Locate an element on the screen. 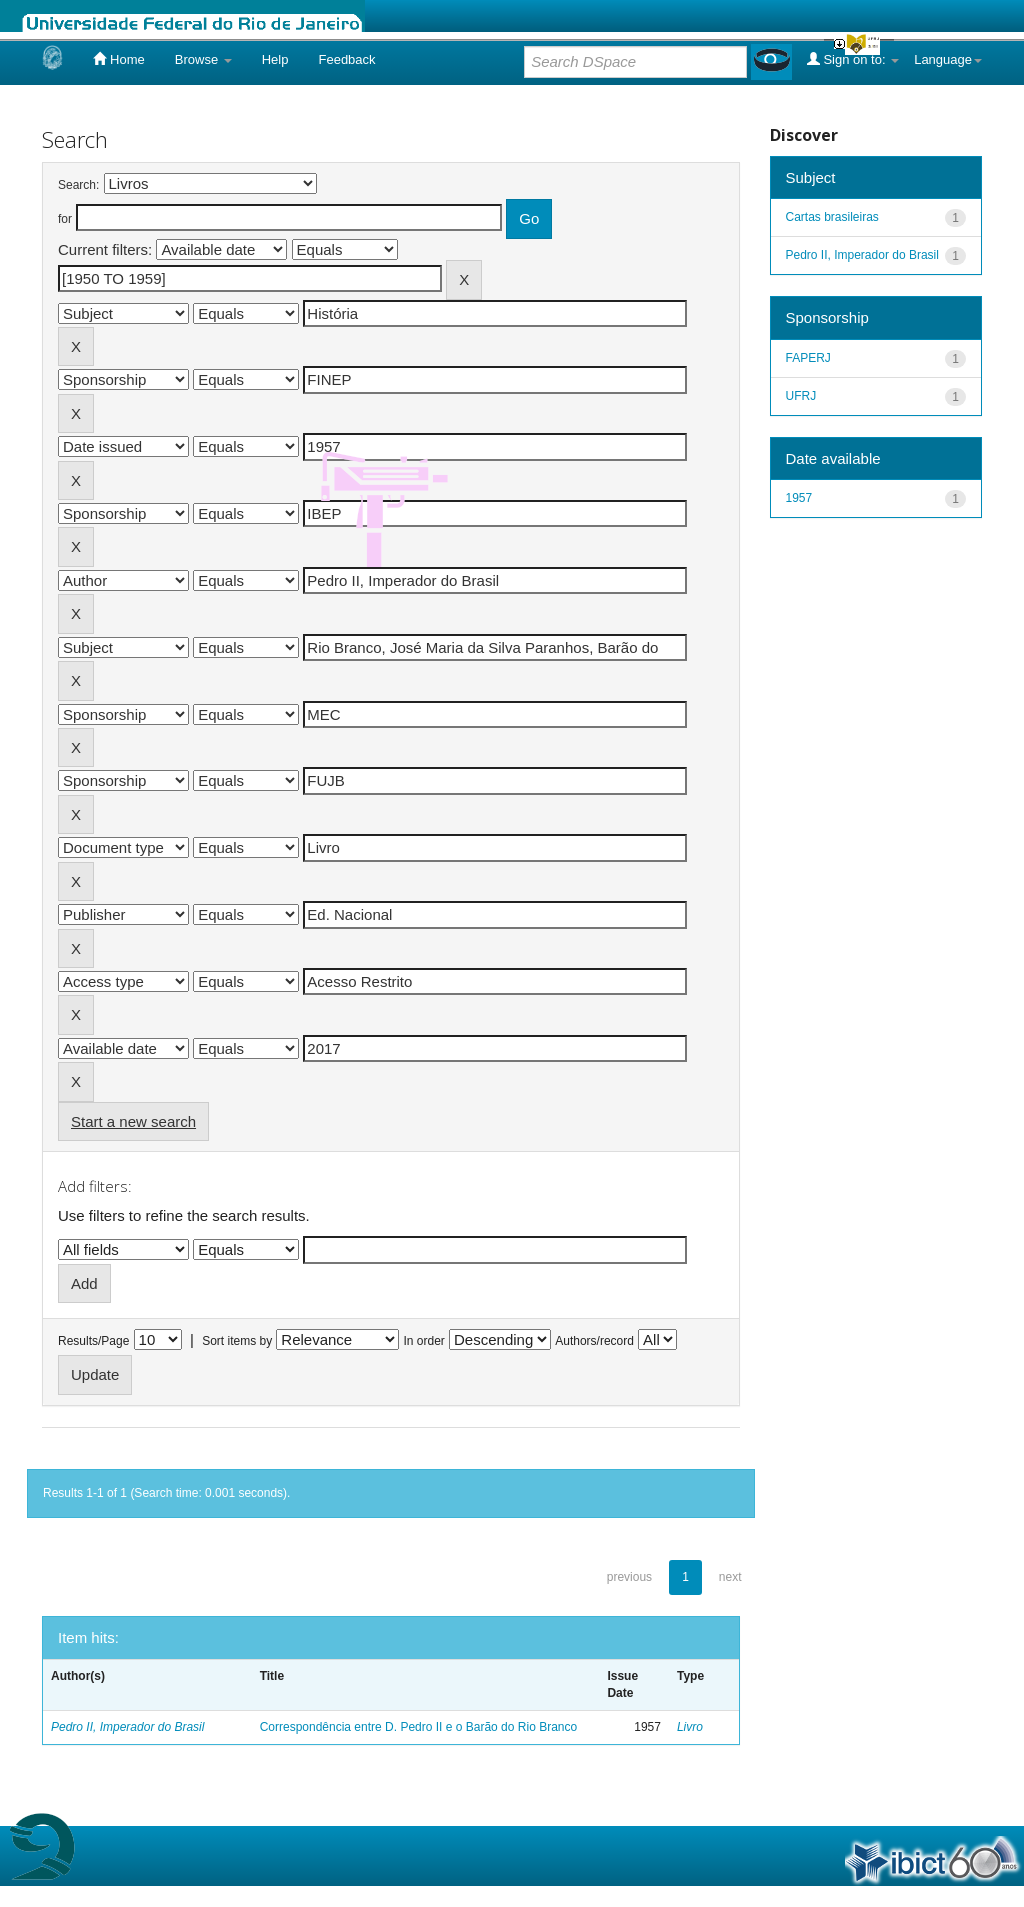  represents a sea creature or kraken in a game interface is located at coordinates (41, 1846).